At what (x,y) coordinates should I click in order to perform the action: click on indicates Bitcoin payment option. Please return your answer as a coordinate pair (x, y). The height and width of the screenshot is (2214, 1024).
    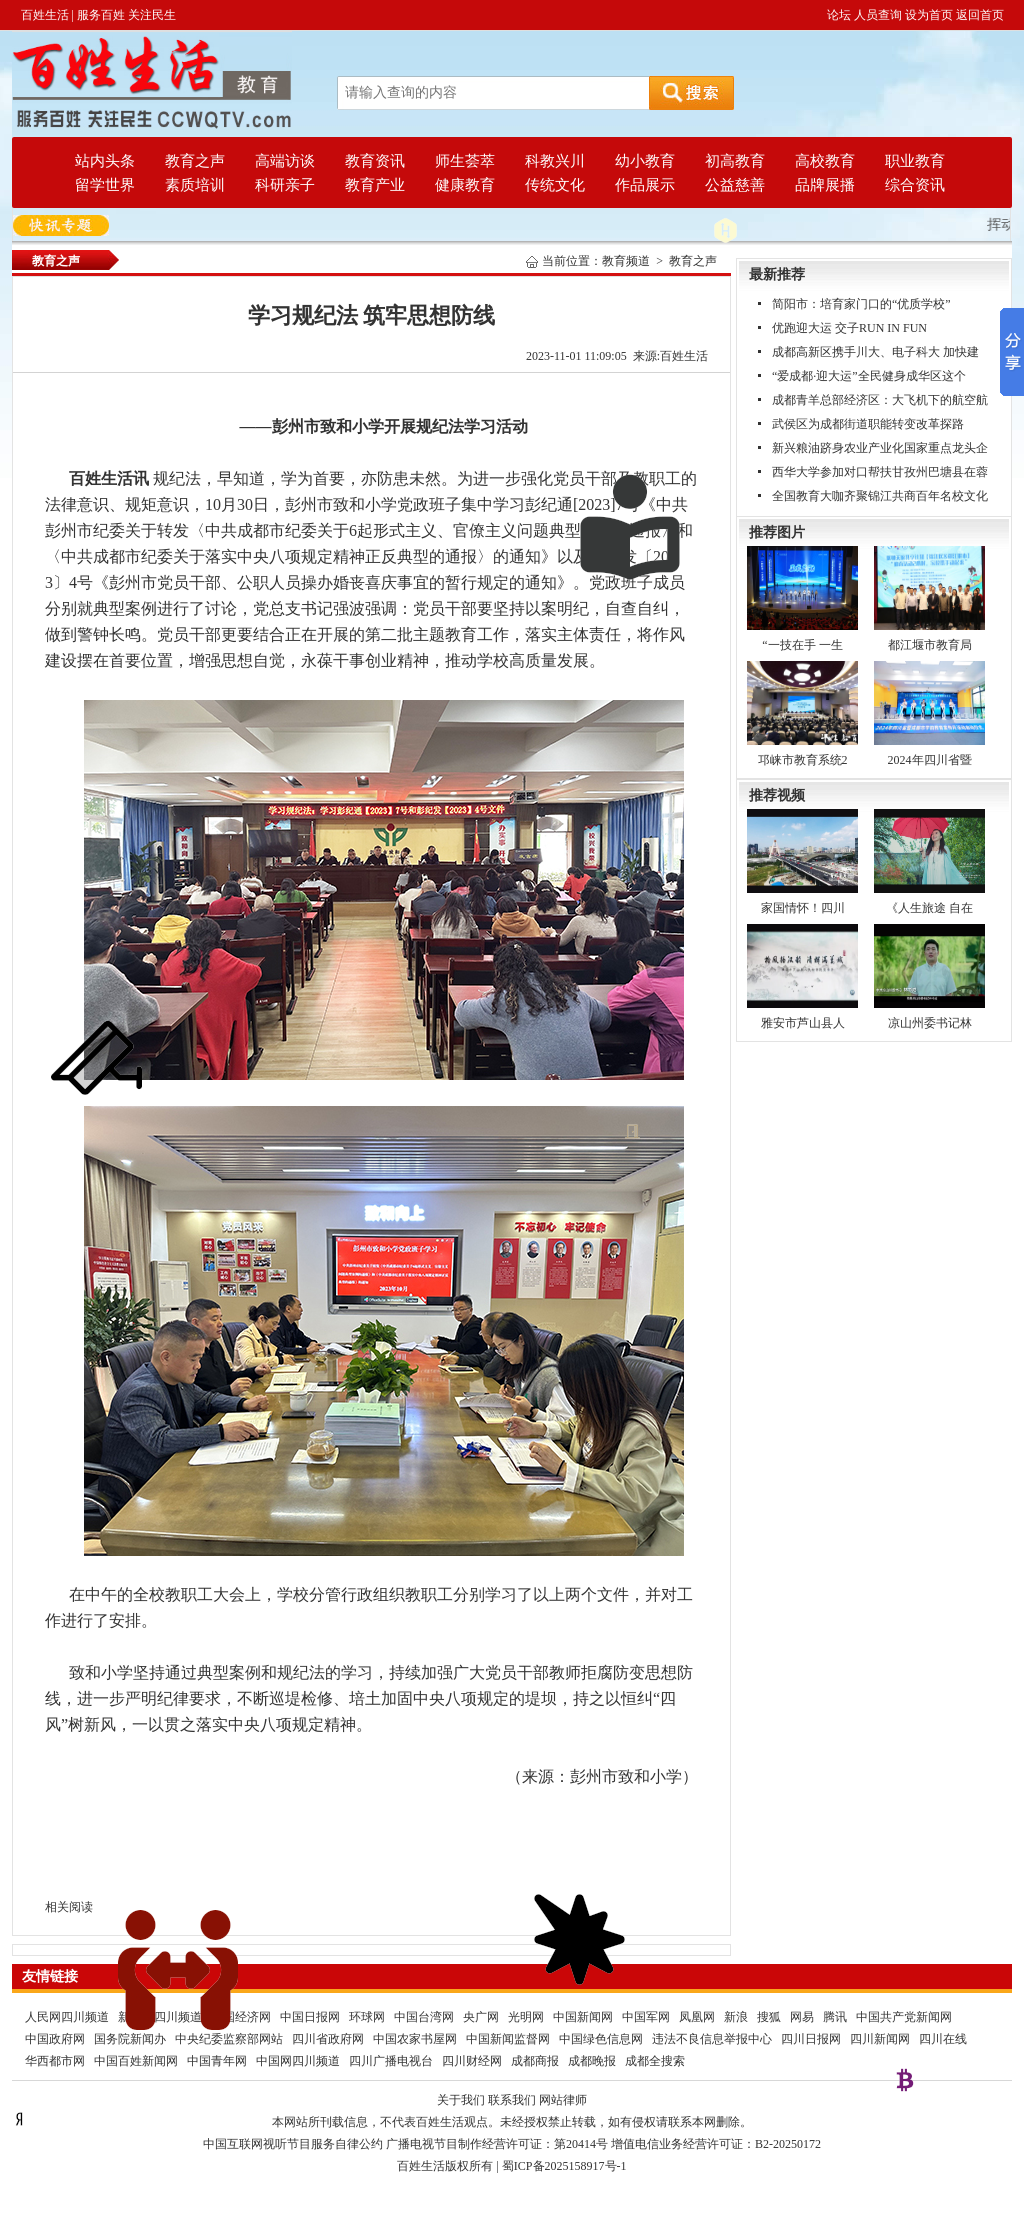
    Looking at the image, I should click on (905, 2080).